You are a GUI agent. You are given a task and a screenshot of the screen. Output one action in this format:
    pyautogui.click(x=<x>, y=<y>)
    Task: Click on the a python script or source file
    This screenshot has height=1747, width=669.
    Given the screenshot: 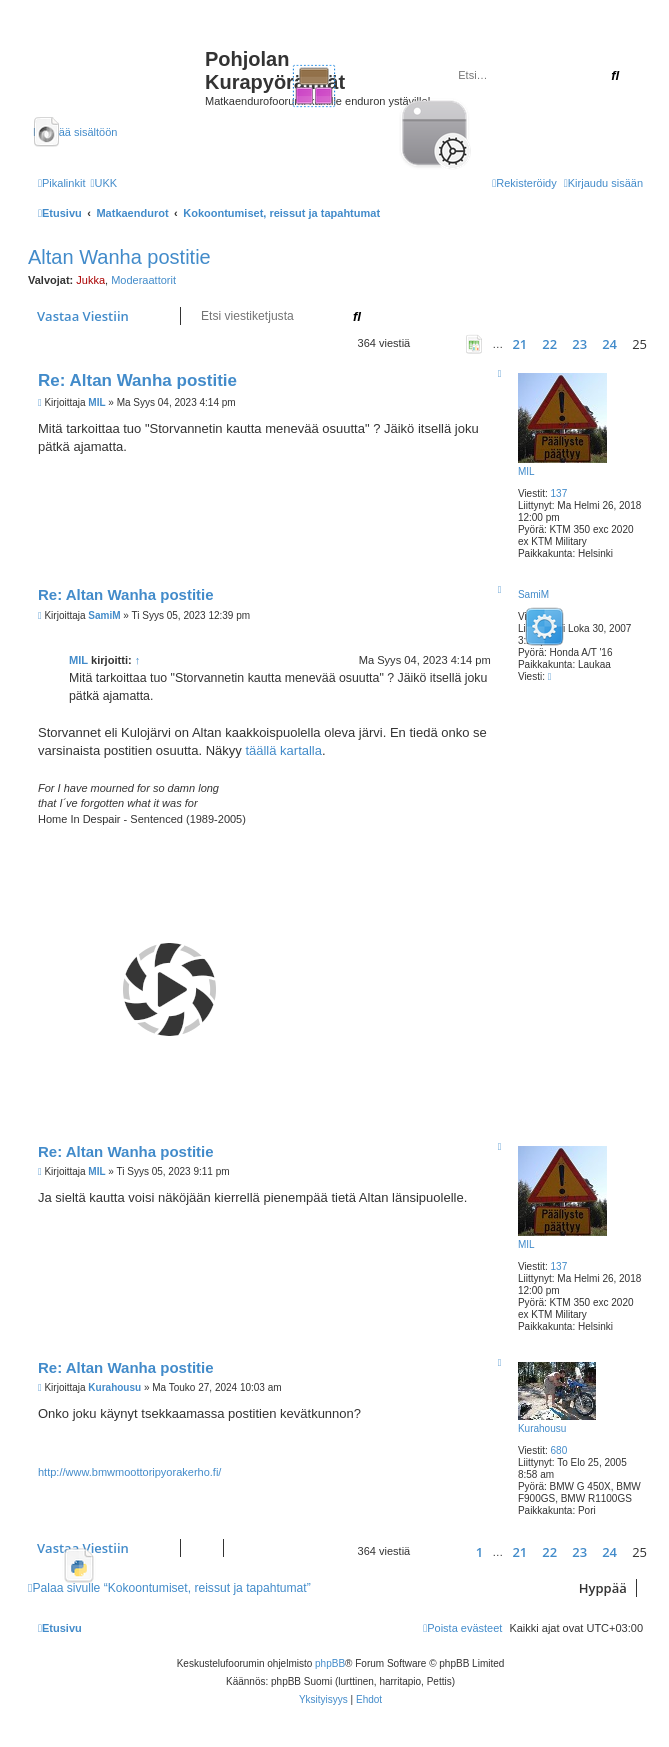 What is the action you would take?
    pyautogui.click(x=79, y=1565)
    